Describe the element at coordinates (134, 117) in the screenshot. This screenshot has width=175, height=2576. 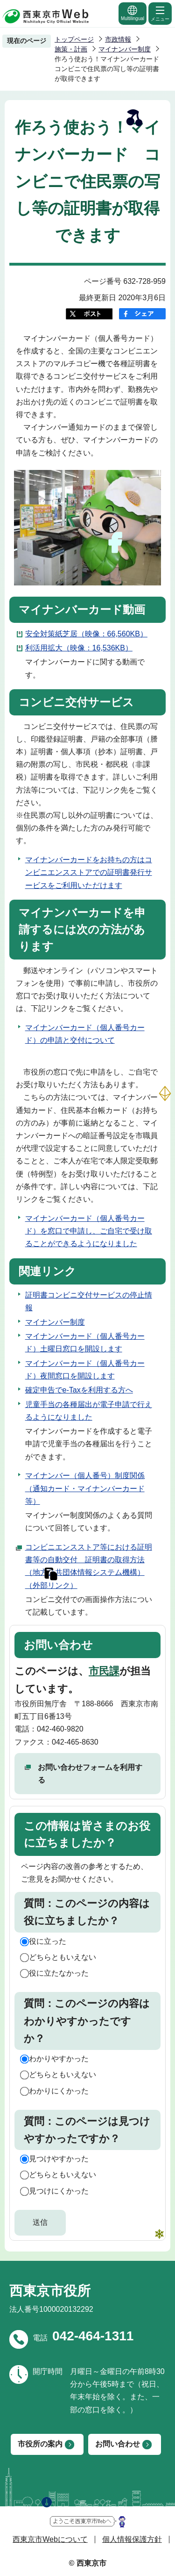
I see `indicates fruit or food category` at that location.